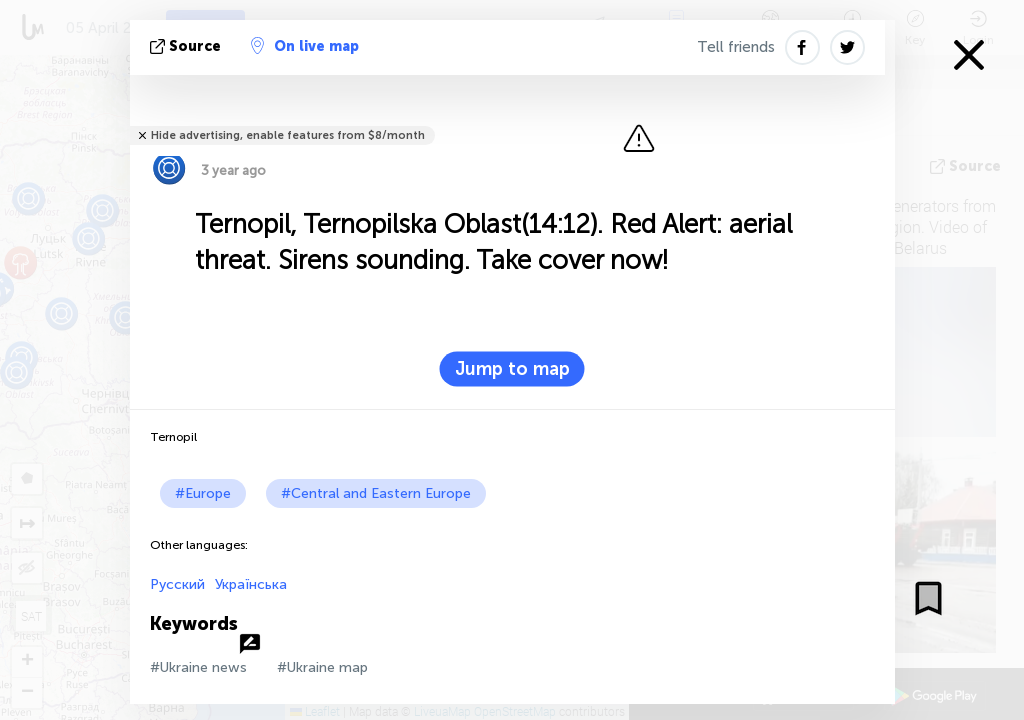 The image size is (1024, 720). What do you see at coordinates (928, 598) in the screenshot?
I see `save this item for later` at bounding box center [928, 598].